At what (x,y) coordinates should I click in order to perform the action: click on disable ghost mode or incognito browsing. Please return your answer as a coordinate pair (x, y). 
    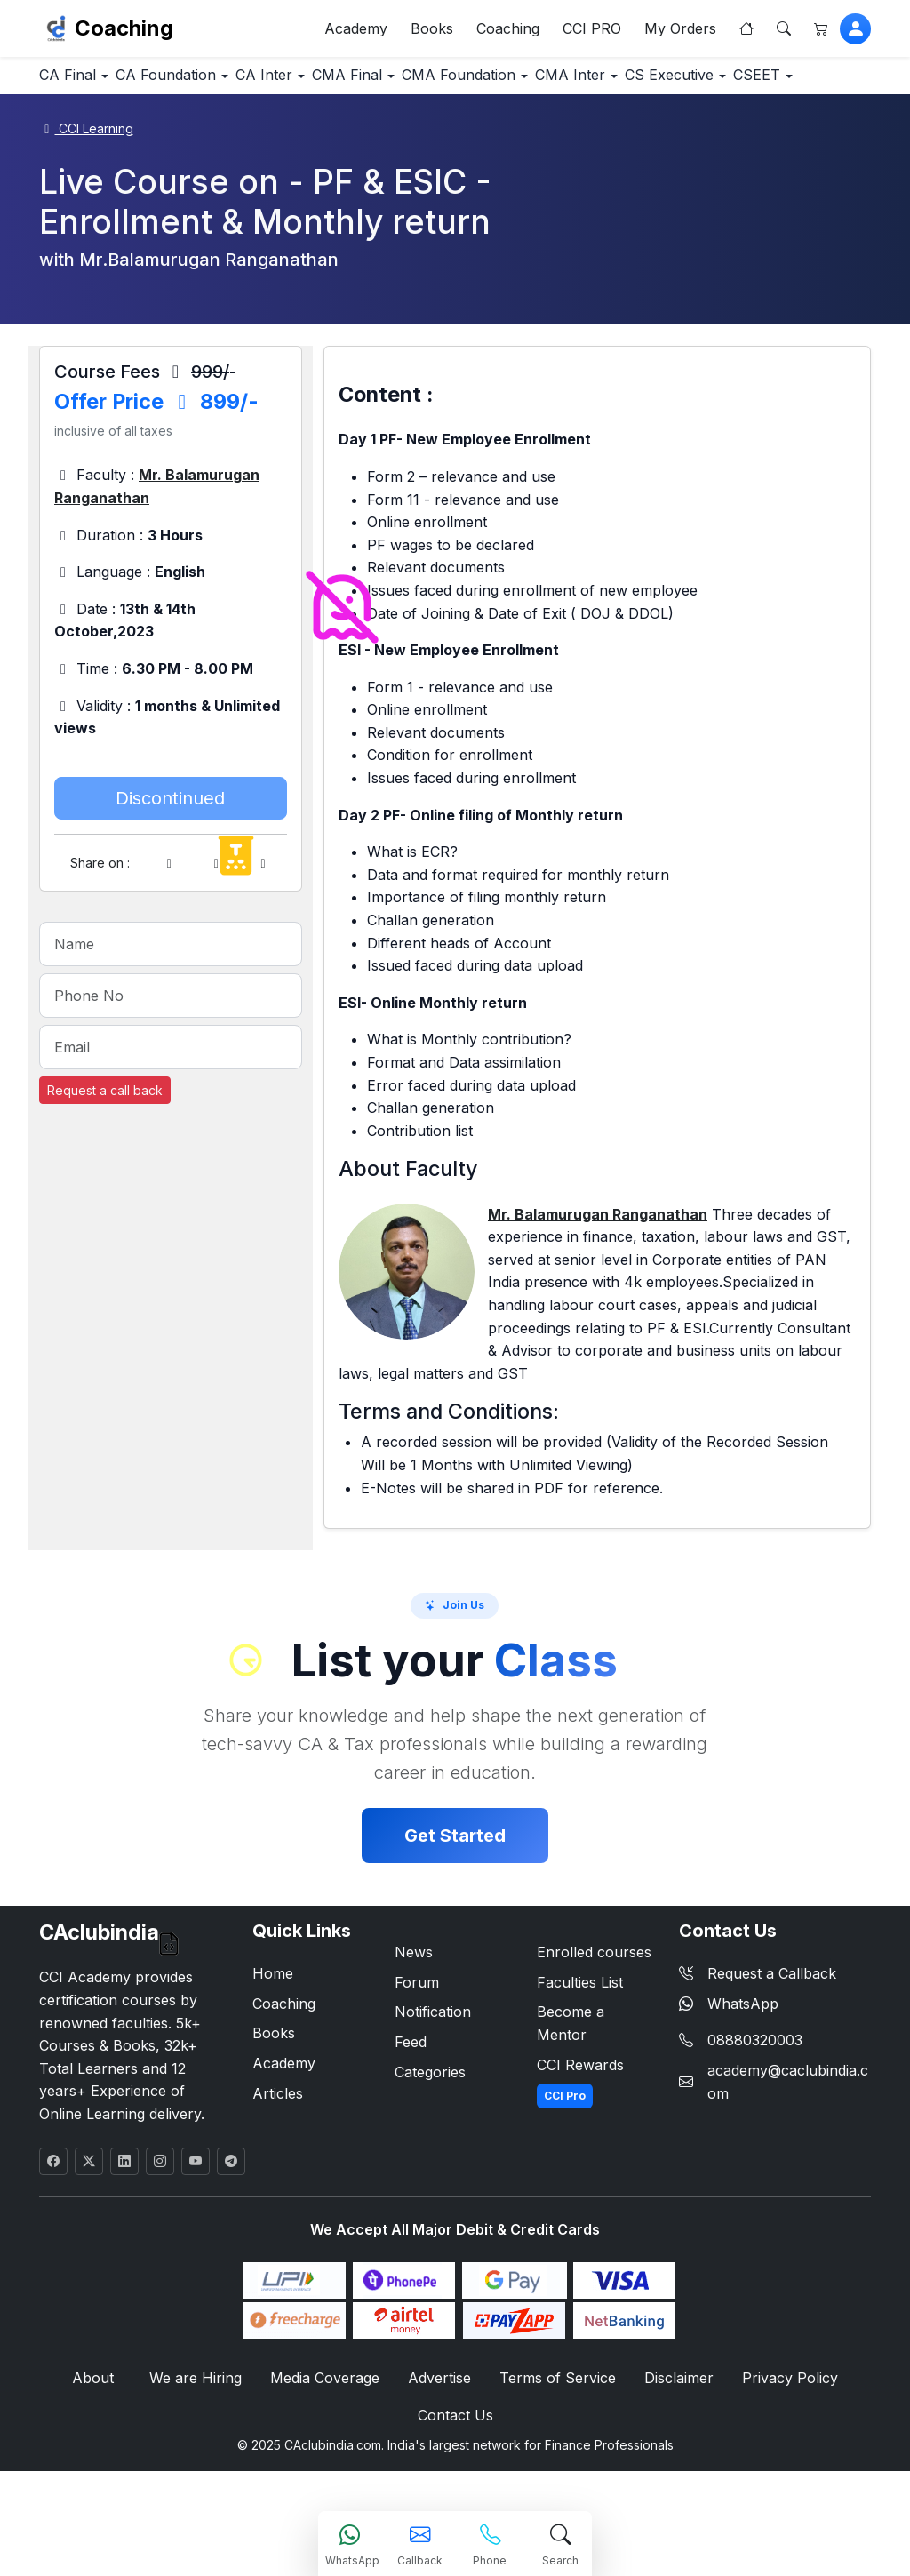
    Looking at the image, I should click on (342, 607).